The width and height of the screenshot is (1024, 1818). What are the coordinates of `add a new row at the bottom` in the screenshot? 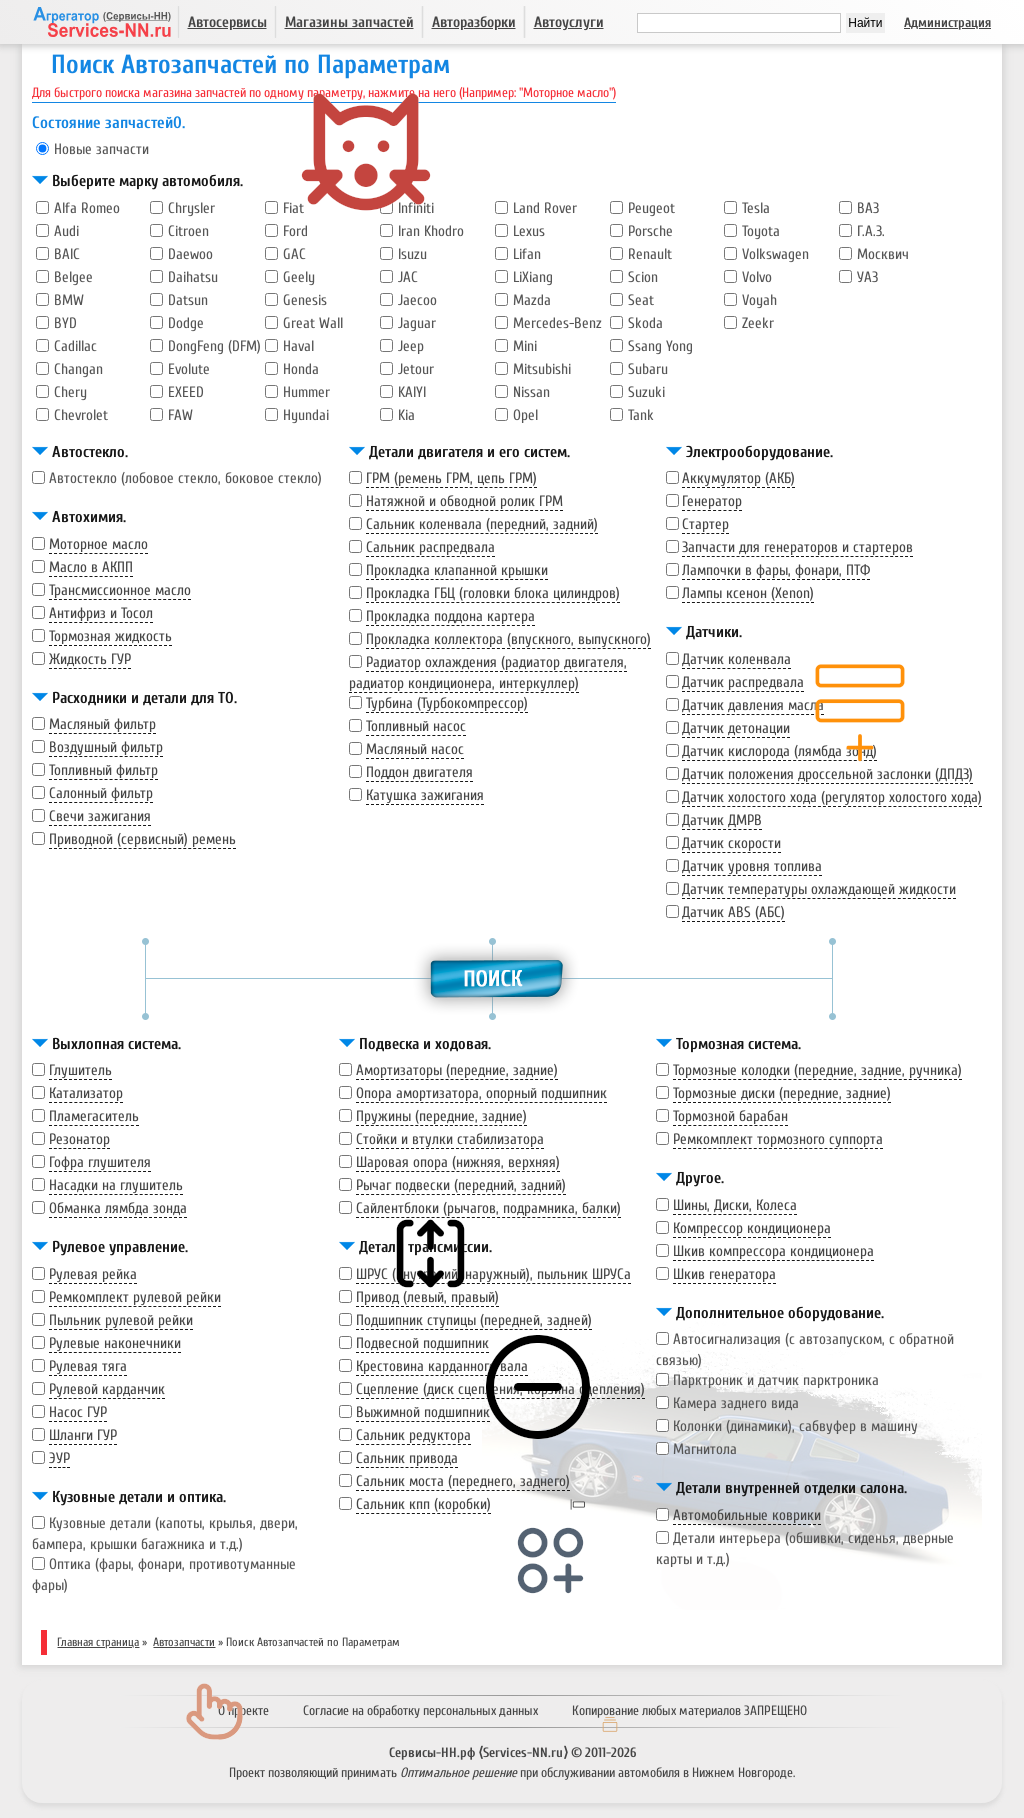 It's located at (860, 705).